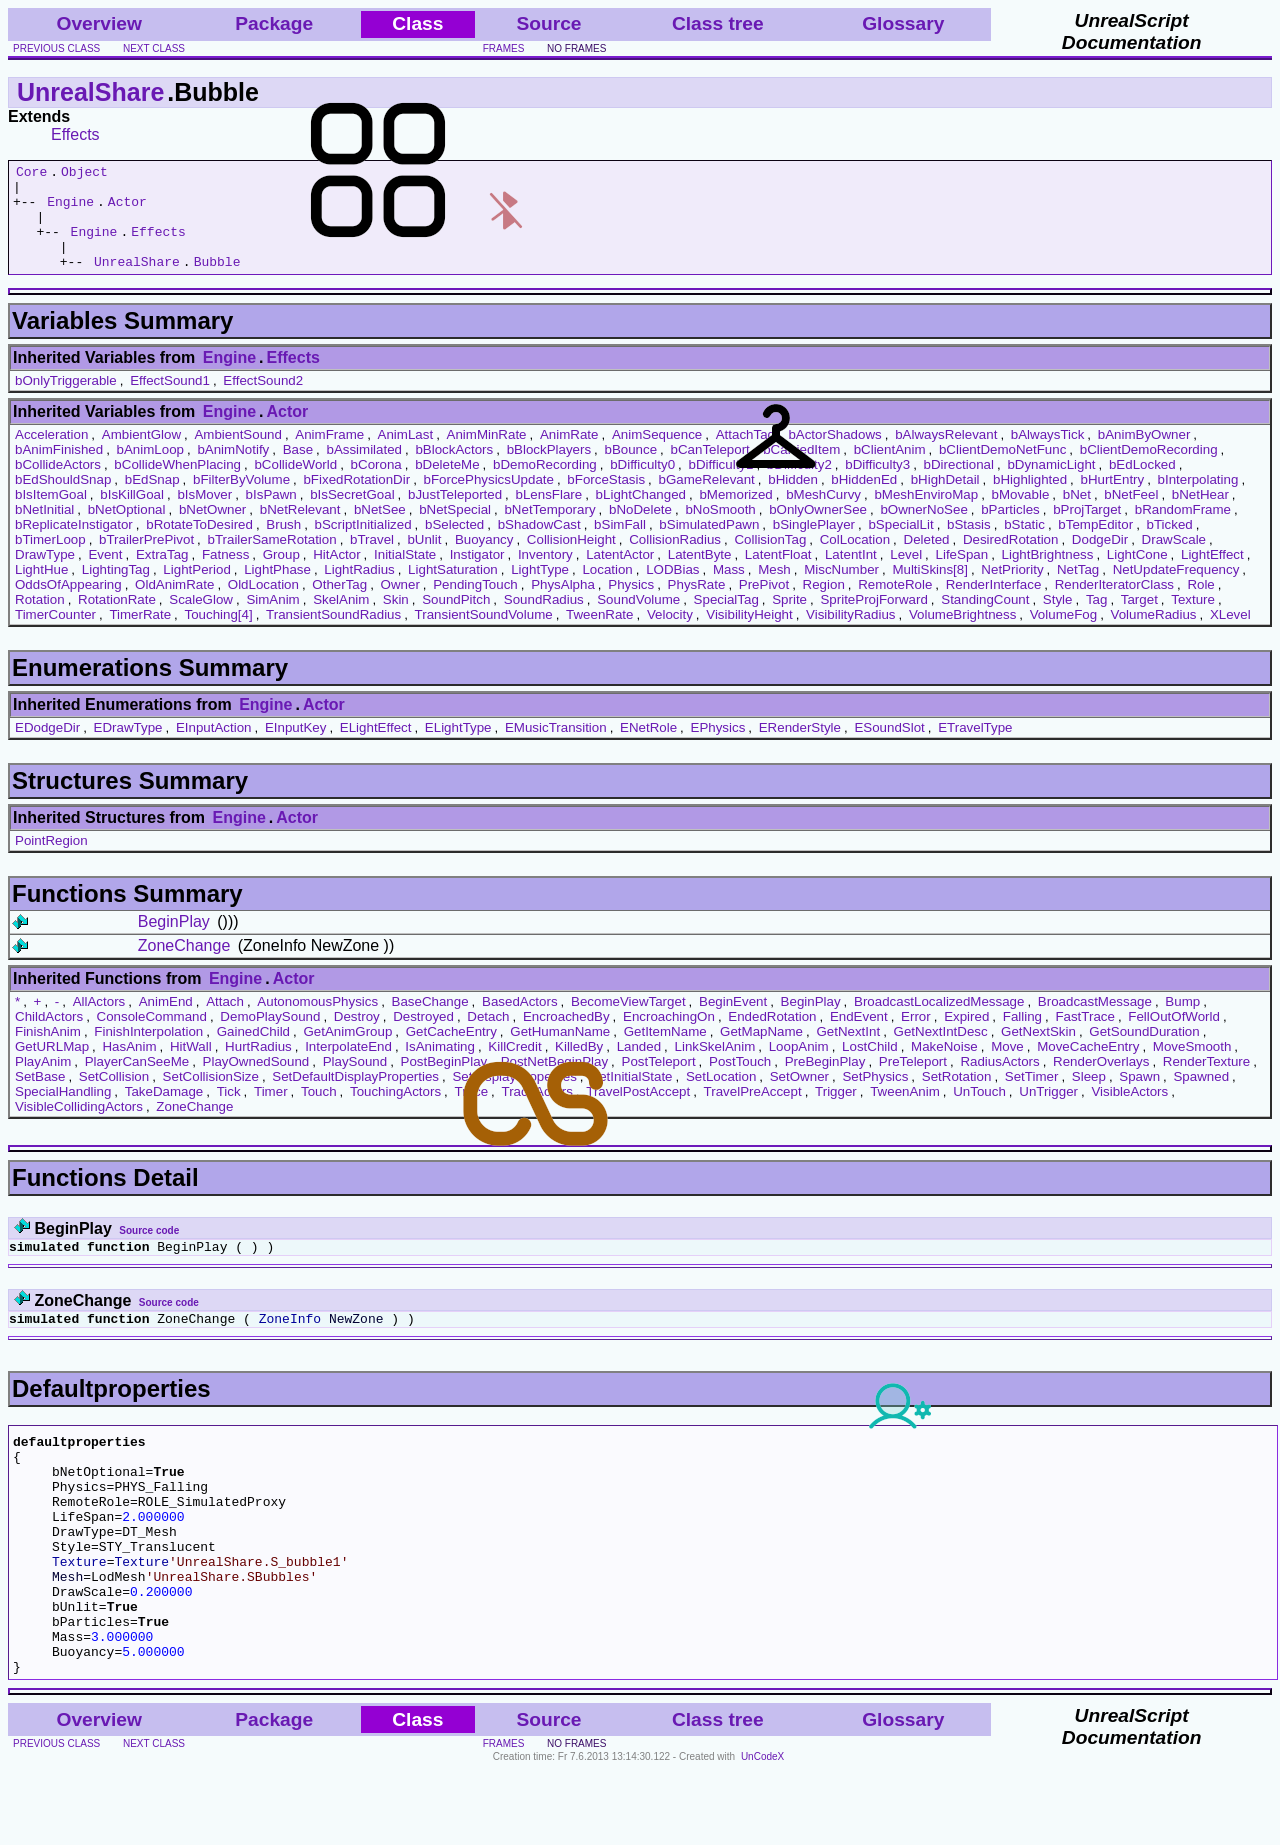 This screenshot has height=1845, width=1280. Describe the element at coordinates (776, 436) in the screenshot. I see `access coat check or wardrobe services` at that location.